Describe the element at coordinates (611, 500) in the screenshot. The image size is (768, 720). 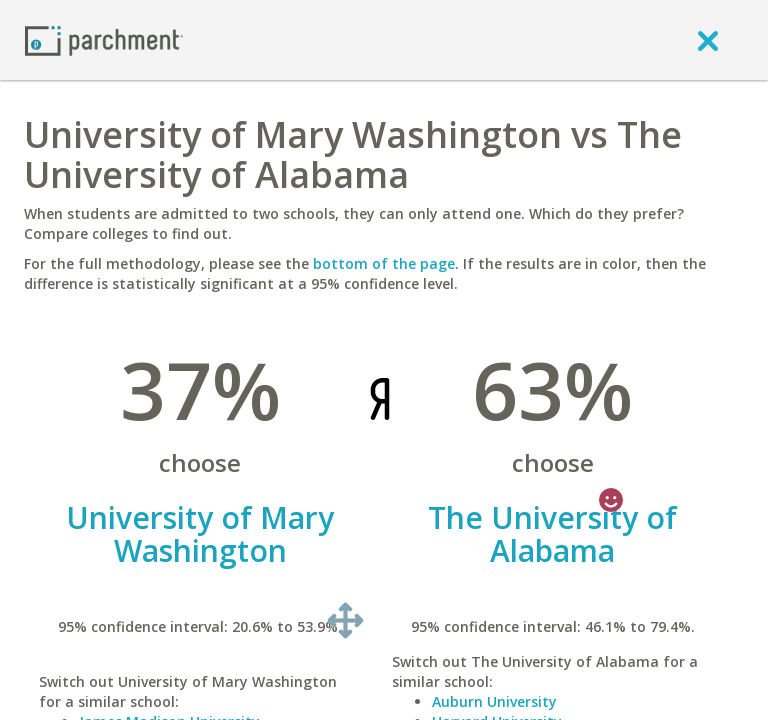
I see `add an emoji or reaction` at that location.